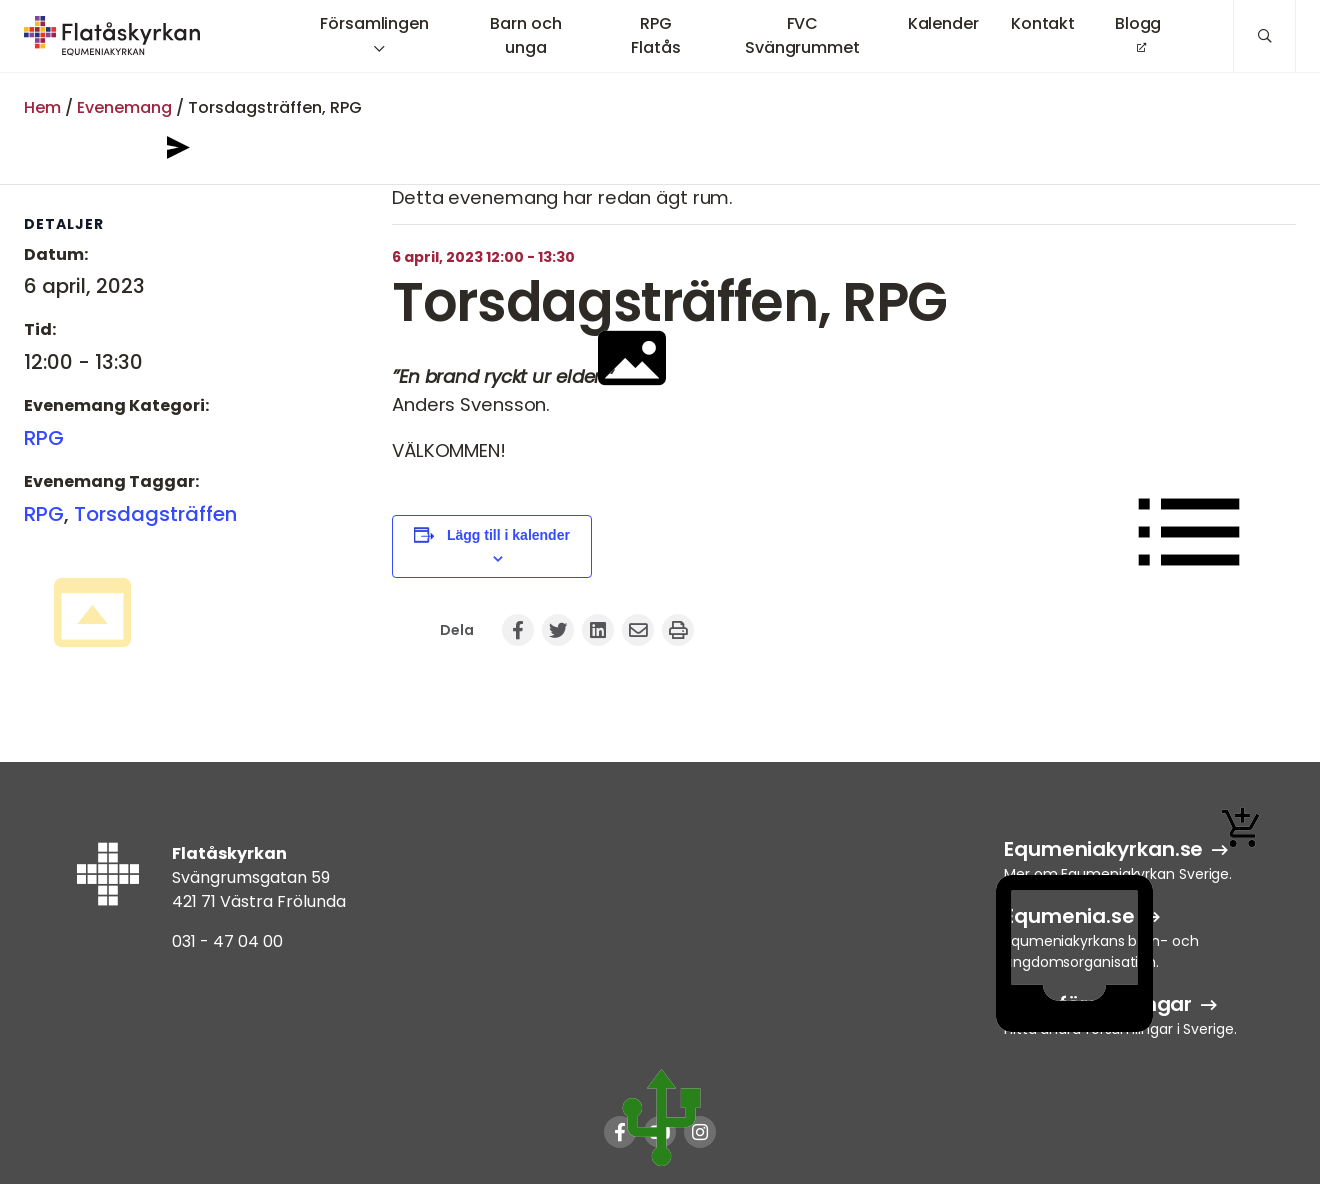 Image resolution: width=1320 pixels, height=1184 pixels. I want to click on indicates USB connection available, so click(661, 1117).